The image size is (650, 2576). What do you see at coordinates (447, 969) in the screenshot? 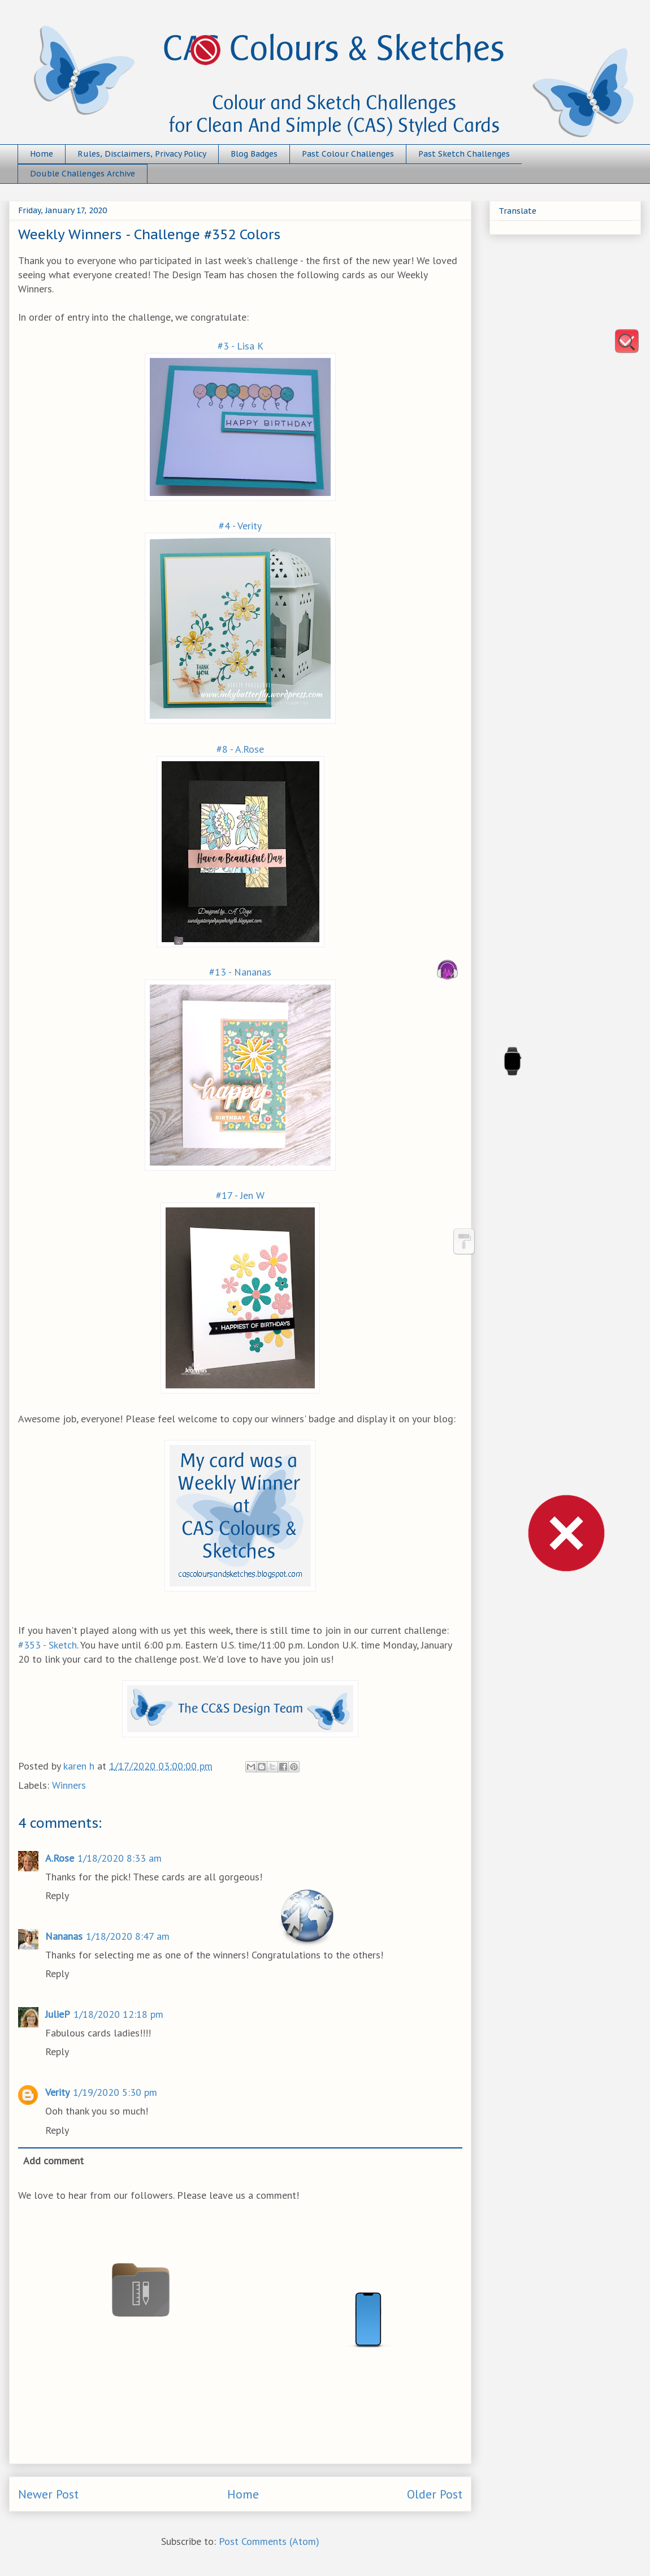
I see `audio headset device connected` at bounding box center [447, 969].